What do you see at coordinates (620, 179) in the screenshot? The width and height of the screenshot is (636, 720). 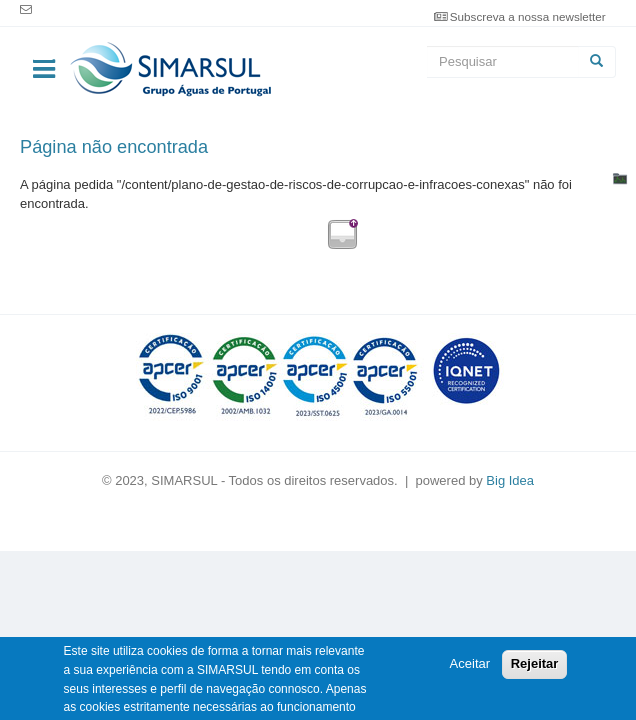 I see `open task manager files folder` at bounding box center [620, 179].